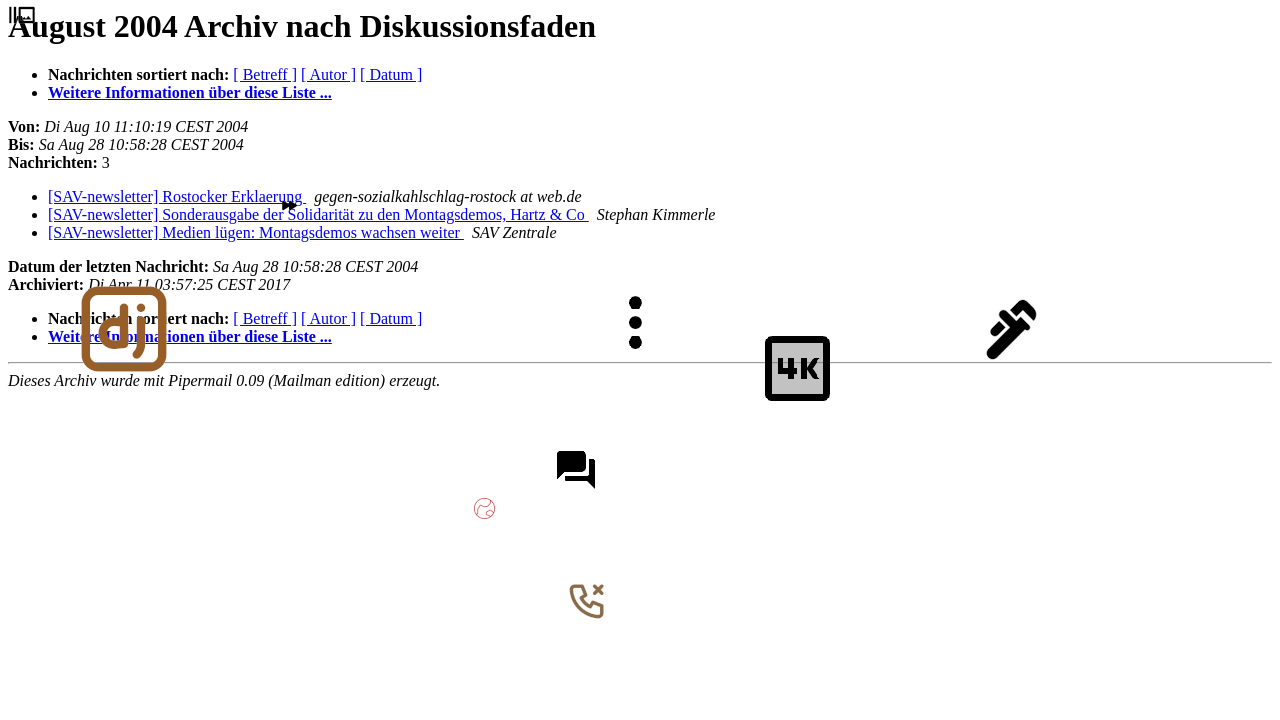  Describe the element at coordinates (1011, 329) in the screenshot. I see `access plumbing services` at that location.